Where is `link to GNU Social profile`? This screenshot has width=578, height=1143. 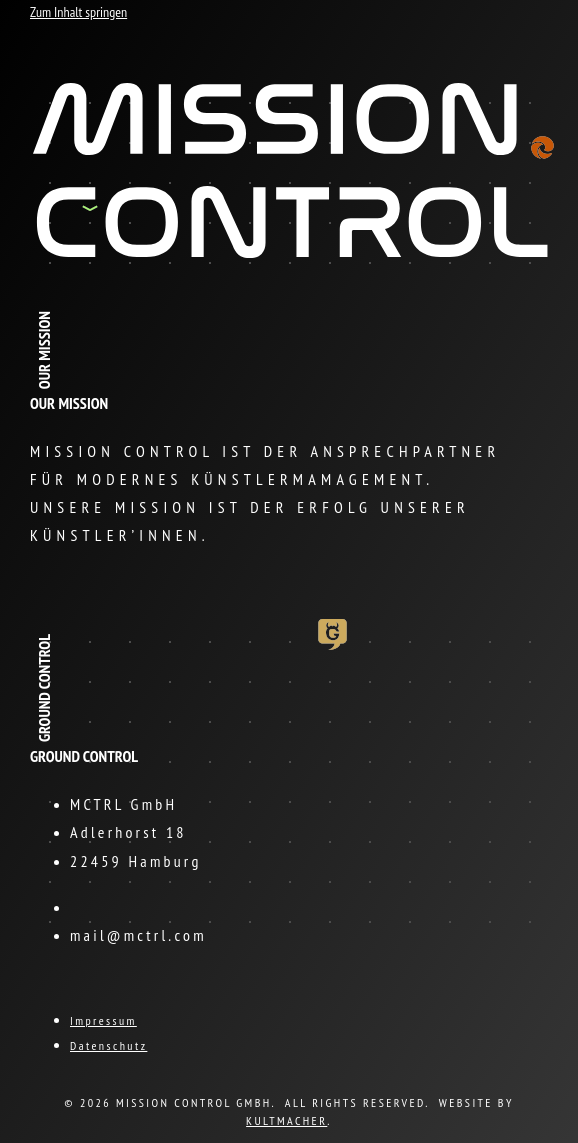
link to GNU Social profile is located at coordinates (332, 634).